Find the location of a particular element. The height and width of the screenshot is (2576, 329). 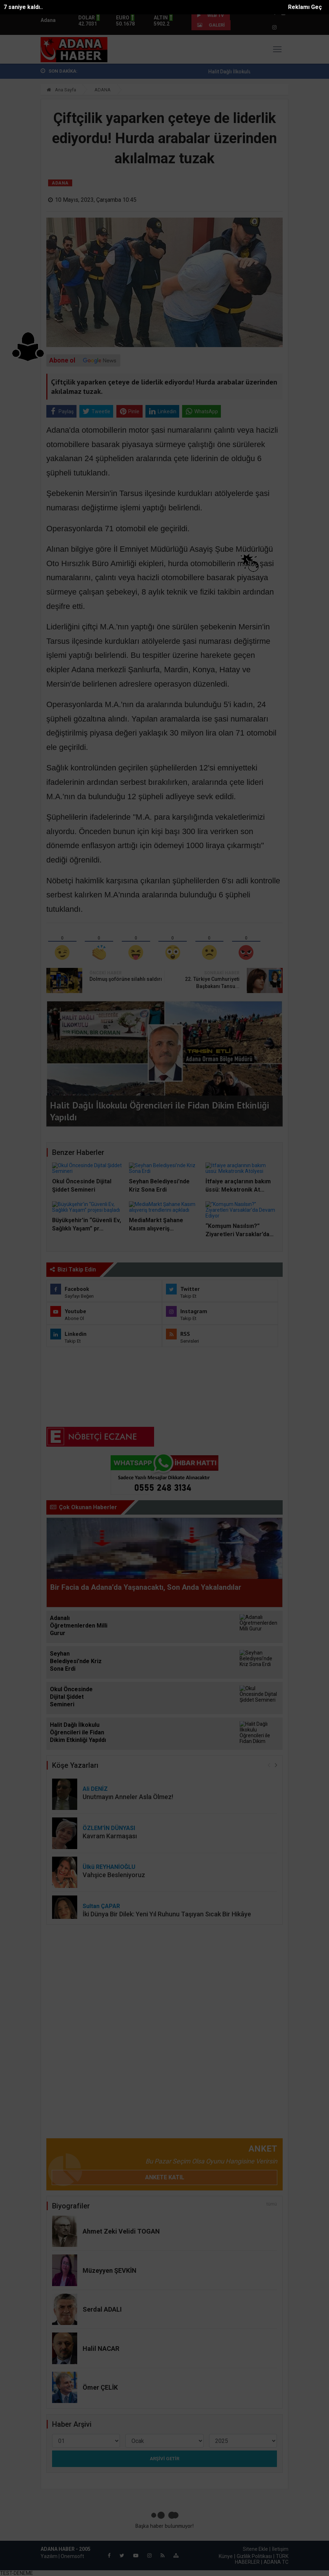

detonate or trigger an explosion effect is located at coordinates (250, 563).